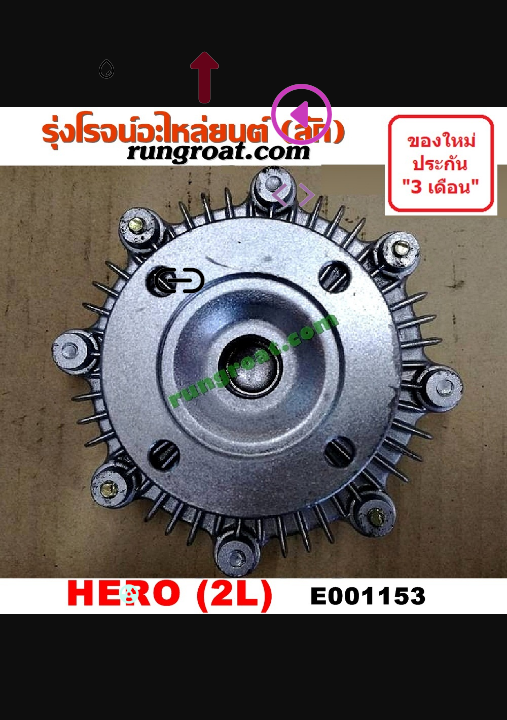  What do you see at coordinates (129, 594) in the screenshot?
I see `indicates radioactive or hazardous material warning` at bounding box center [129, 594].